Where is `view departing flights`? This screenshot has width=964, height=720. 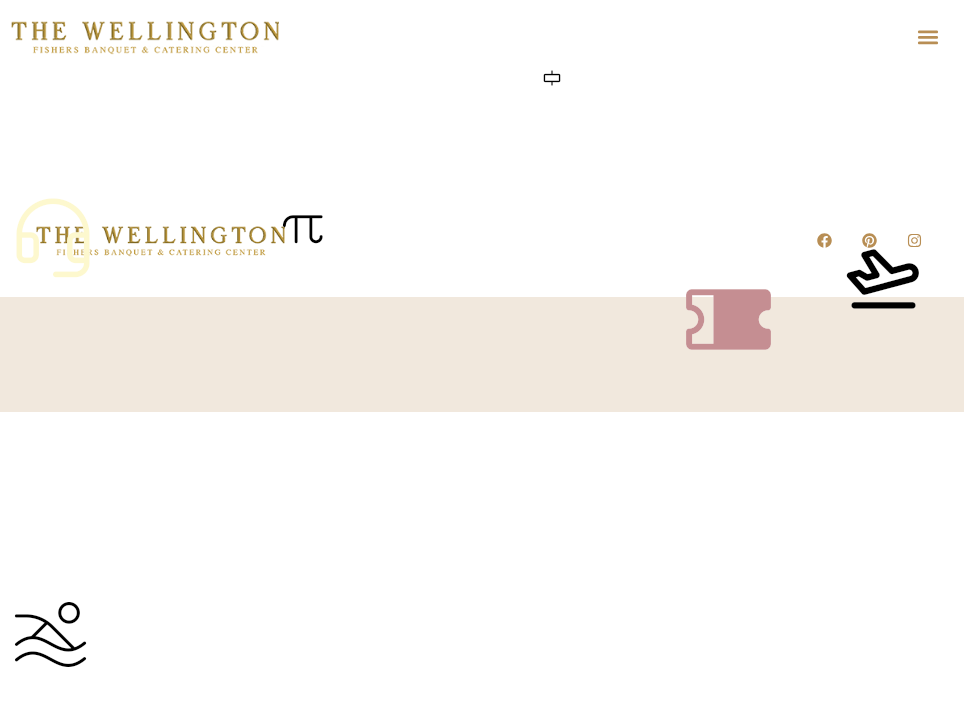 view departing flights is located at coordinates (883, 276).